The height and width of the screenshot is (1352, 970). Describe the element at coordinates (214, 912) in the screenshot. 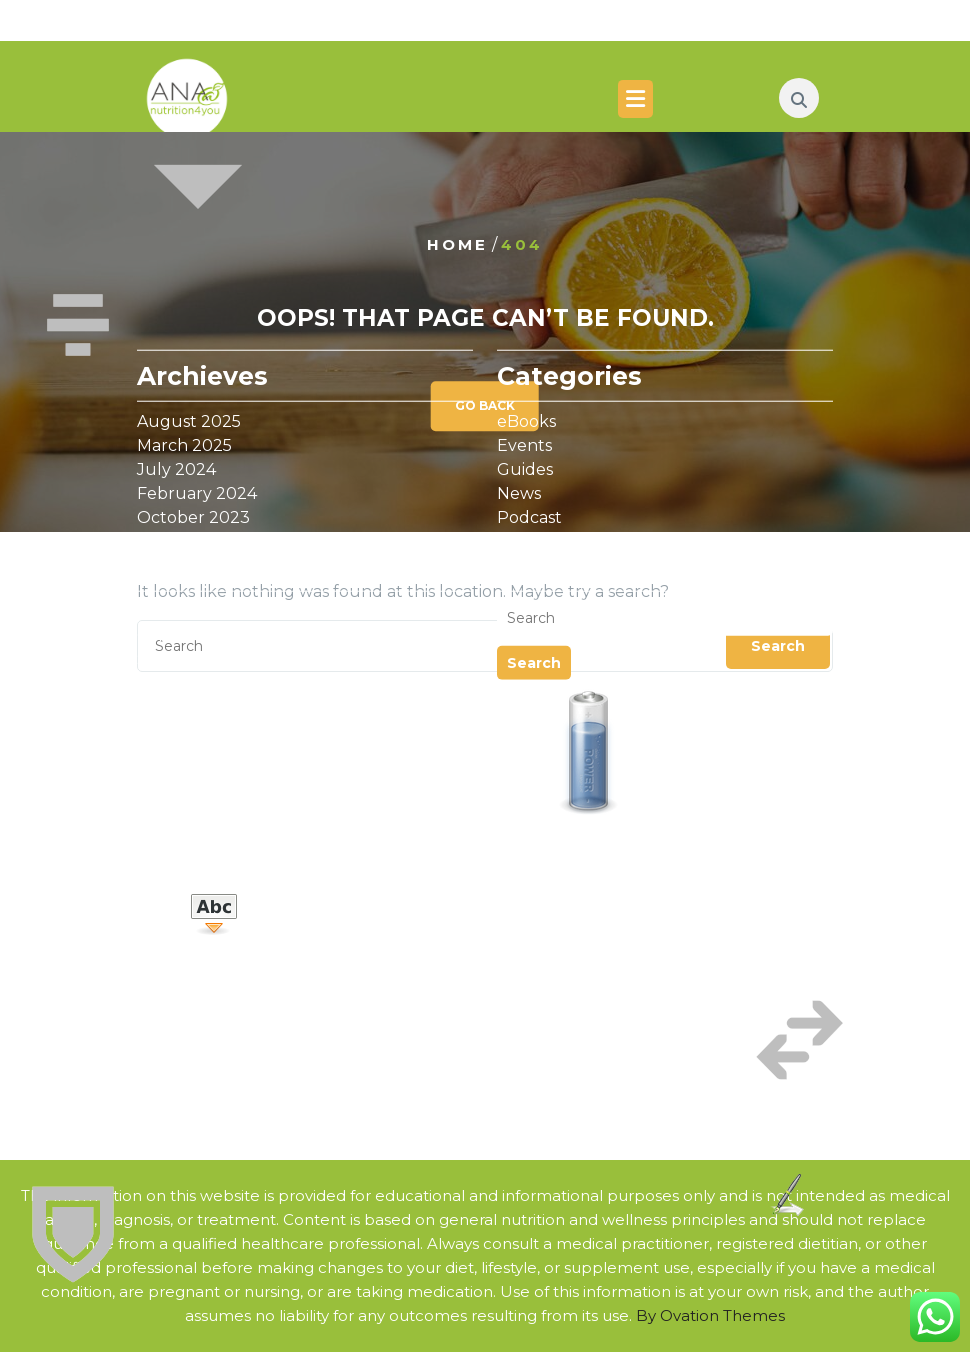

I see `insert text at cursor position` at that location.